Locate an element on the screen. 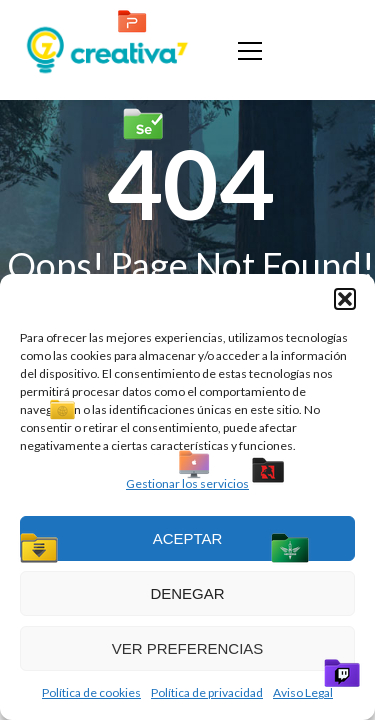  open folder containing WPS presentation files is located at coordinates (132, 22).